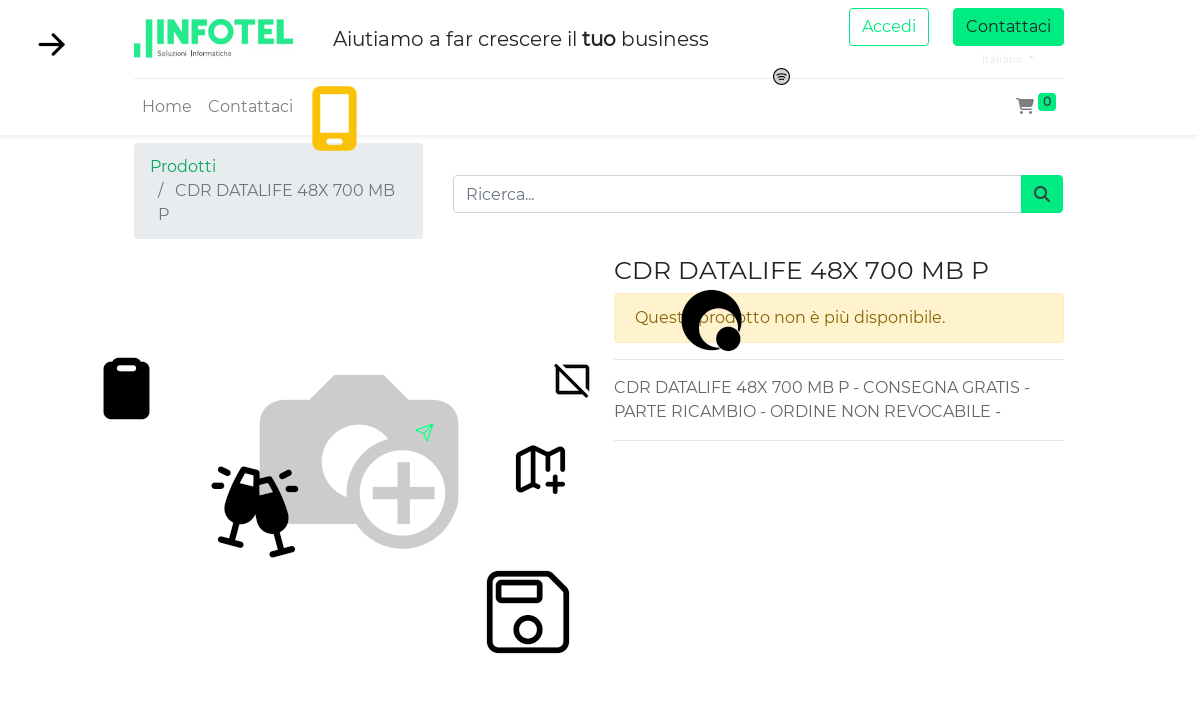 The height and width of the screenshot is (720, 1197). I want to click on view mobile device settings, so click(334, 118).